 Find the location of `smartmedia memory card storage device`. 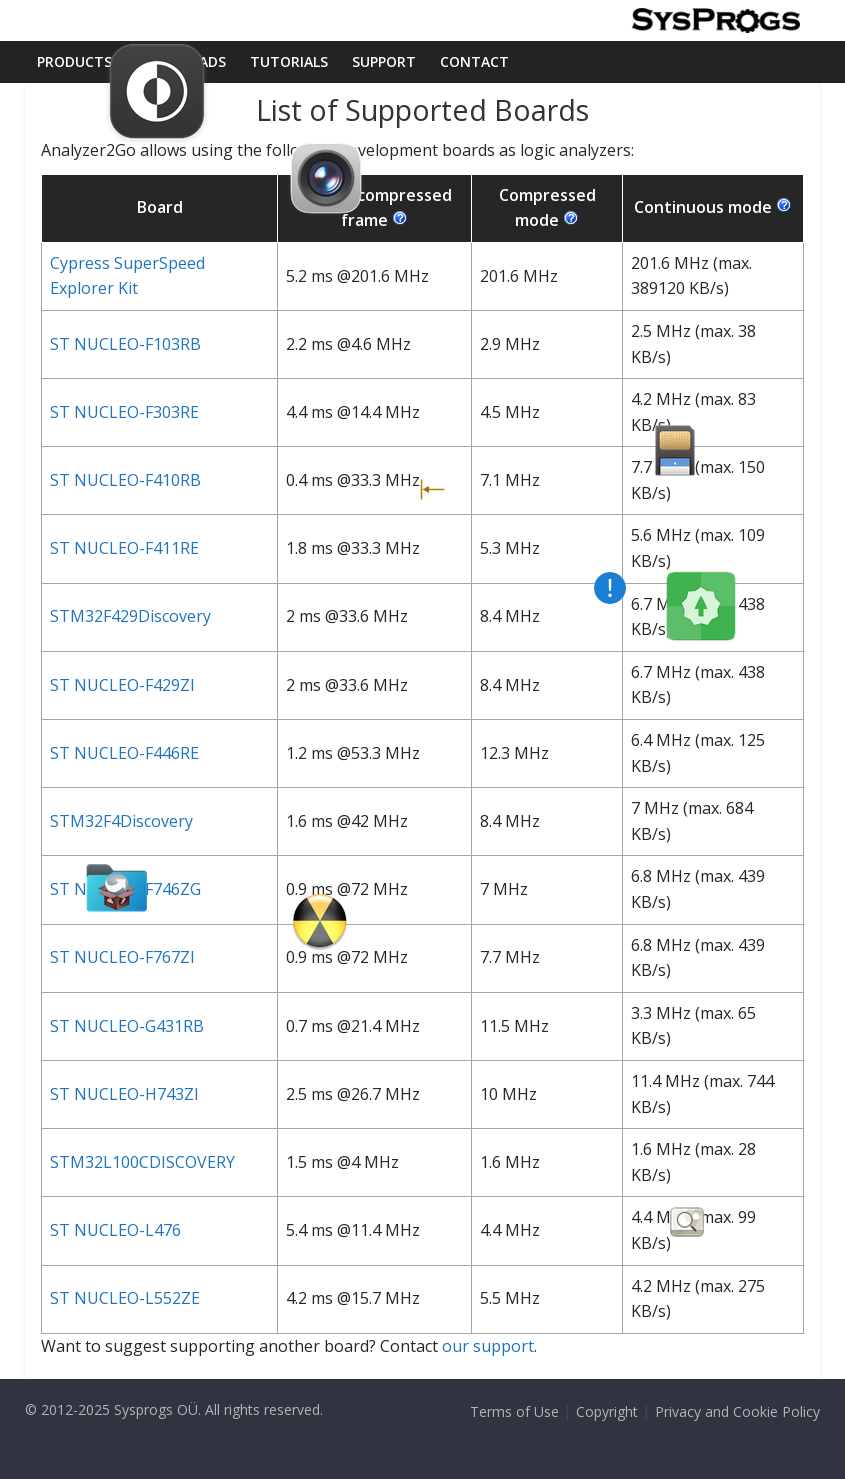

smartmedia memory card storage device is located at coordinates (675, 451).